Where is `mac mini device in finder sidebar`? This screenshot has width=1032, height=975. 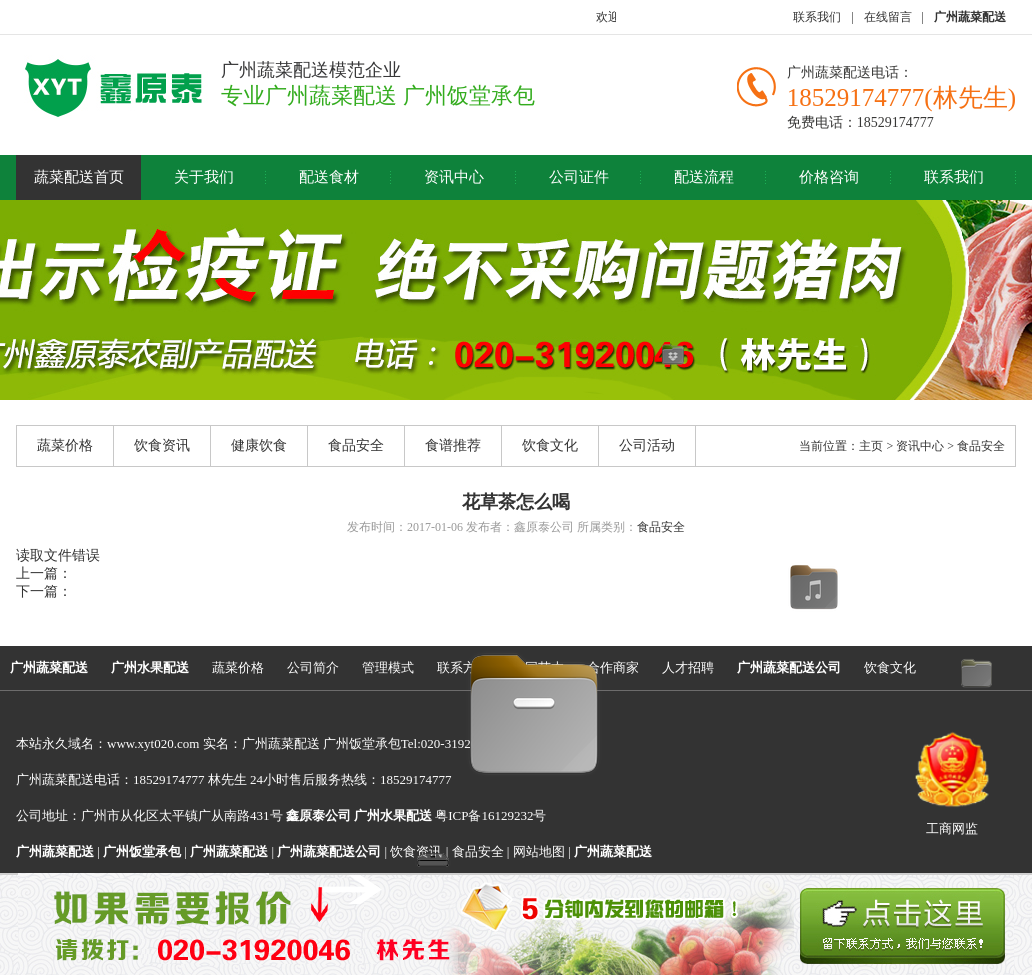 mac mini device in finder sidebar is located at coordinates (433, 860).